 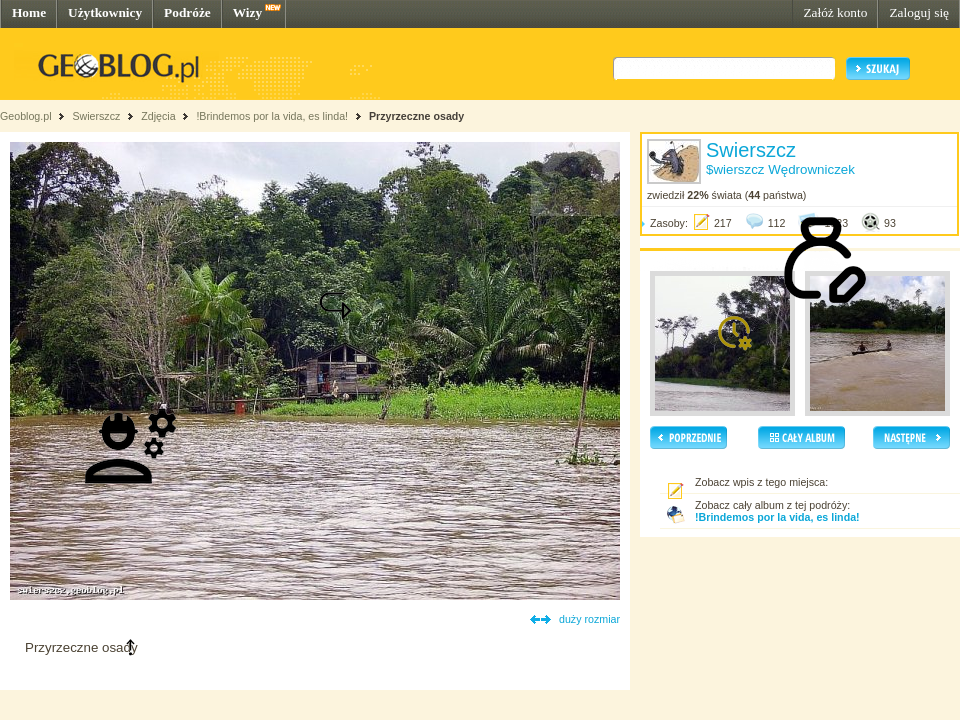 What do you see at coordinates (821, 258) in the screenshot?
I see `edit budget or savings details` at bounding box center [821, 258].